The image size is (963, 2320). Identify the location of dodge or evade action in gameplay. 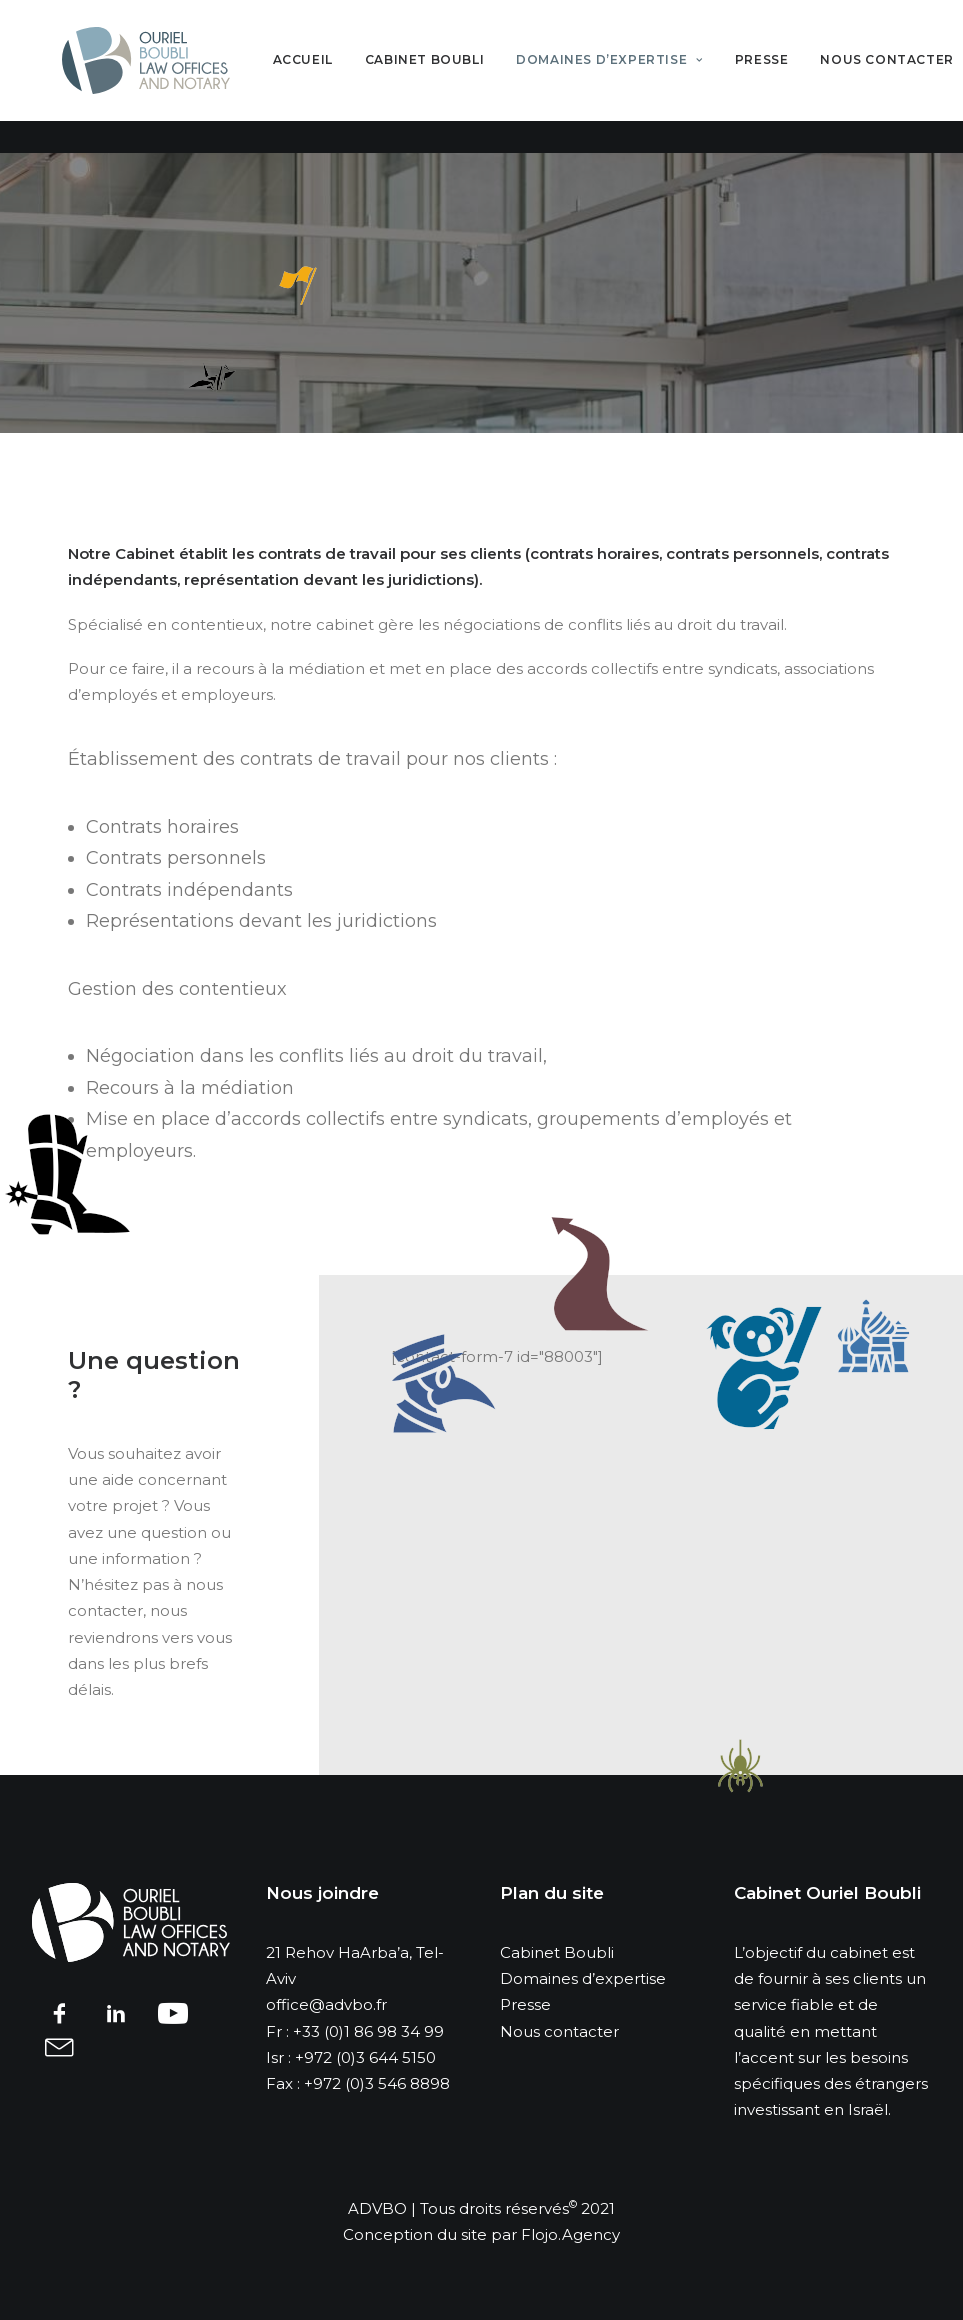
(596, 1274).